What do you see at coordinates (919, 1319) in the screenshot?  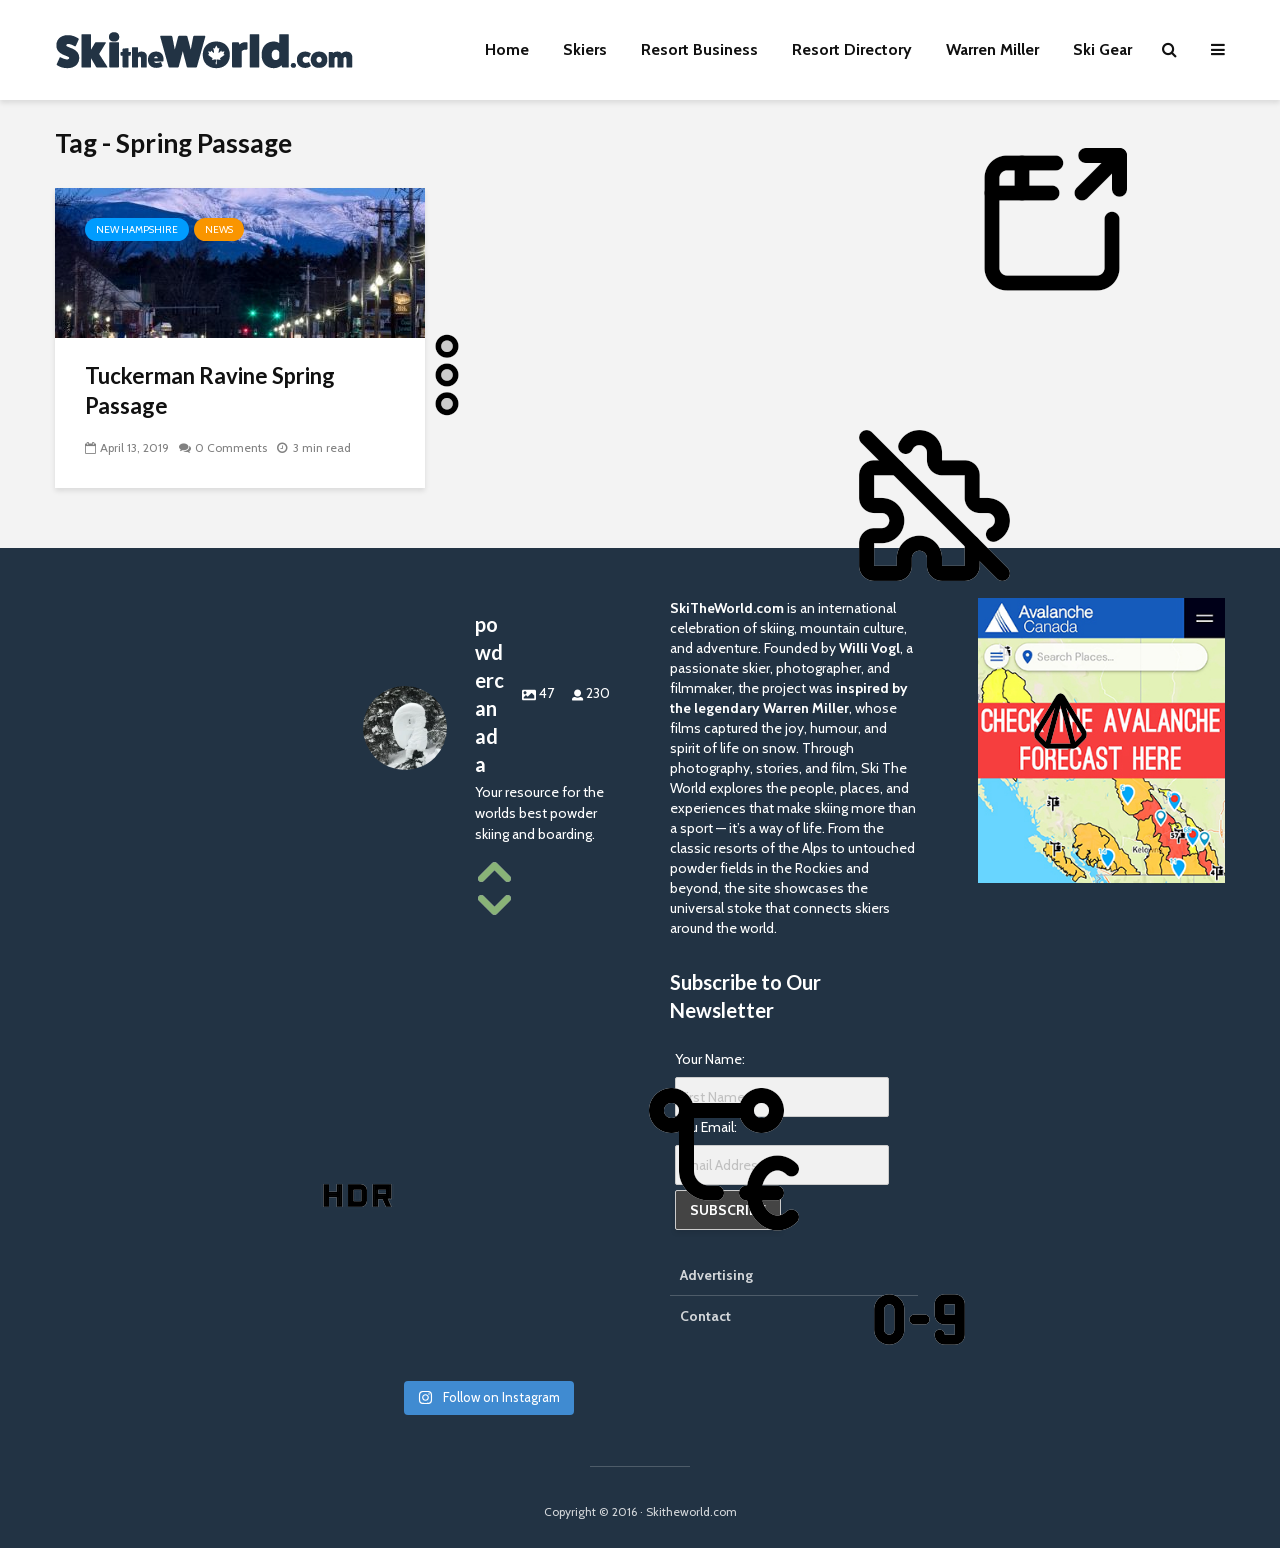 I see `sort items in ascending numerical order` at bounding box center [919, 1319].